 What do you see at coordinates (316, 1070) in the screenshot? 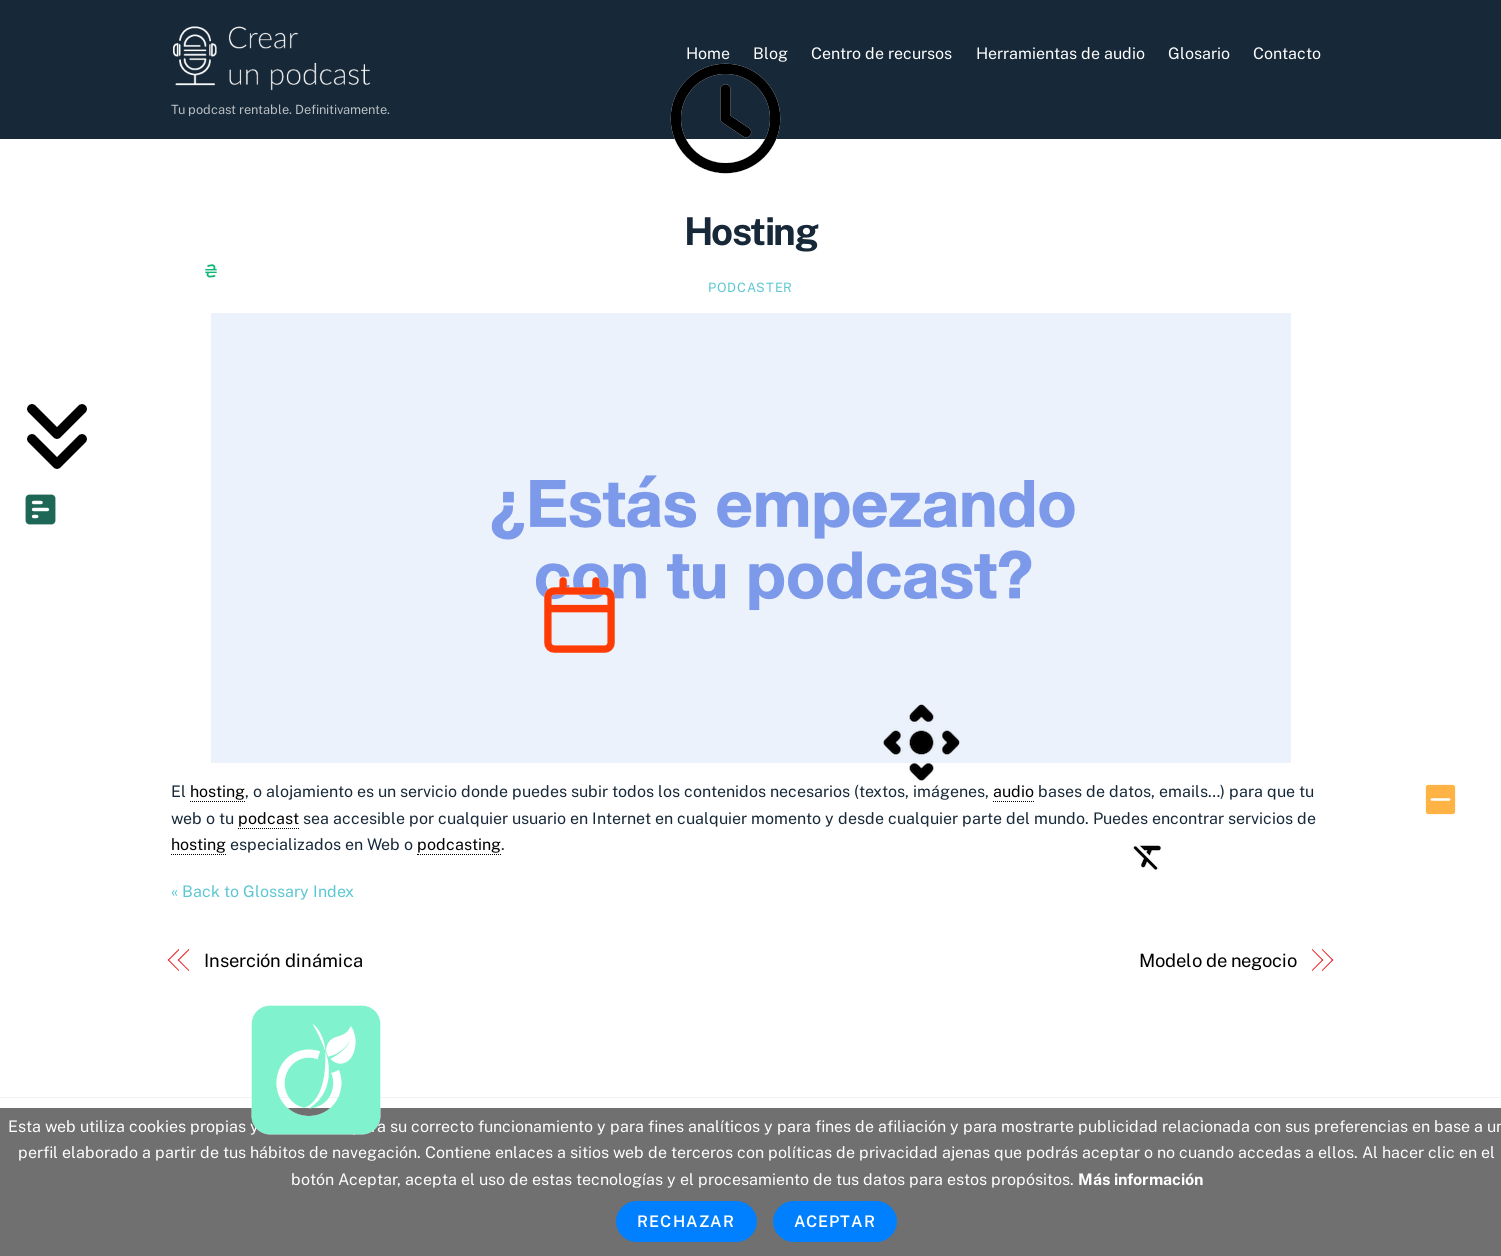
I see `viadeo social network logo` at bounding box center [316, 1070].